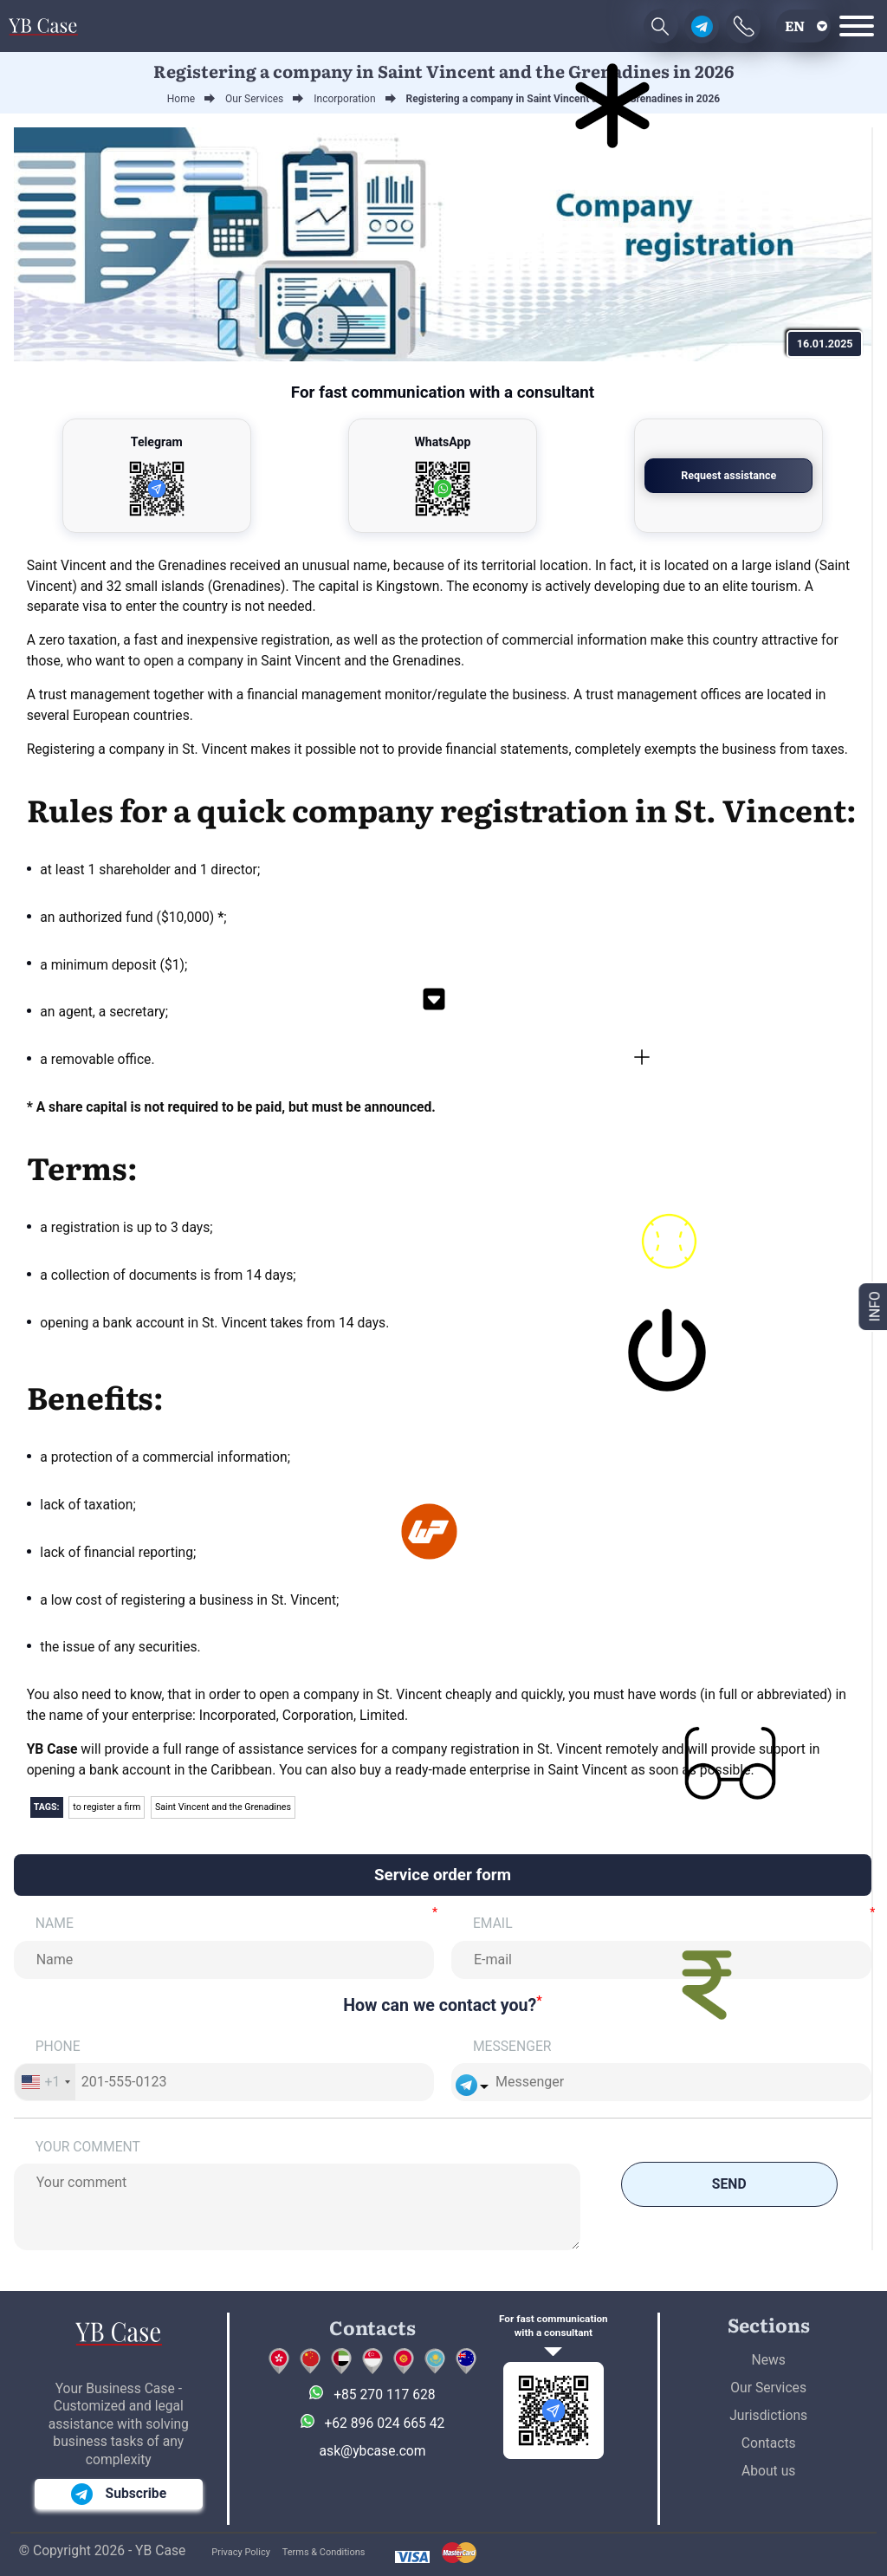  What do you see at coordinates (429, 1531) in the screenshot?
I see `wpressr logo` at bounding box center [429, 1531].